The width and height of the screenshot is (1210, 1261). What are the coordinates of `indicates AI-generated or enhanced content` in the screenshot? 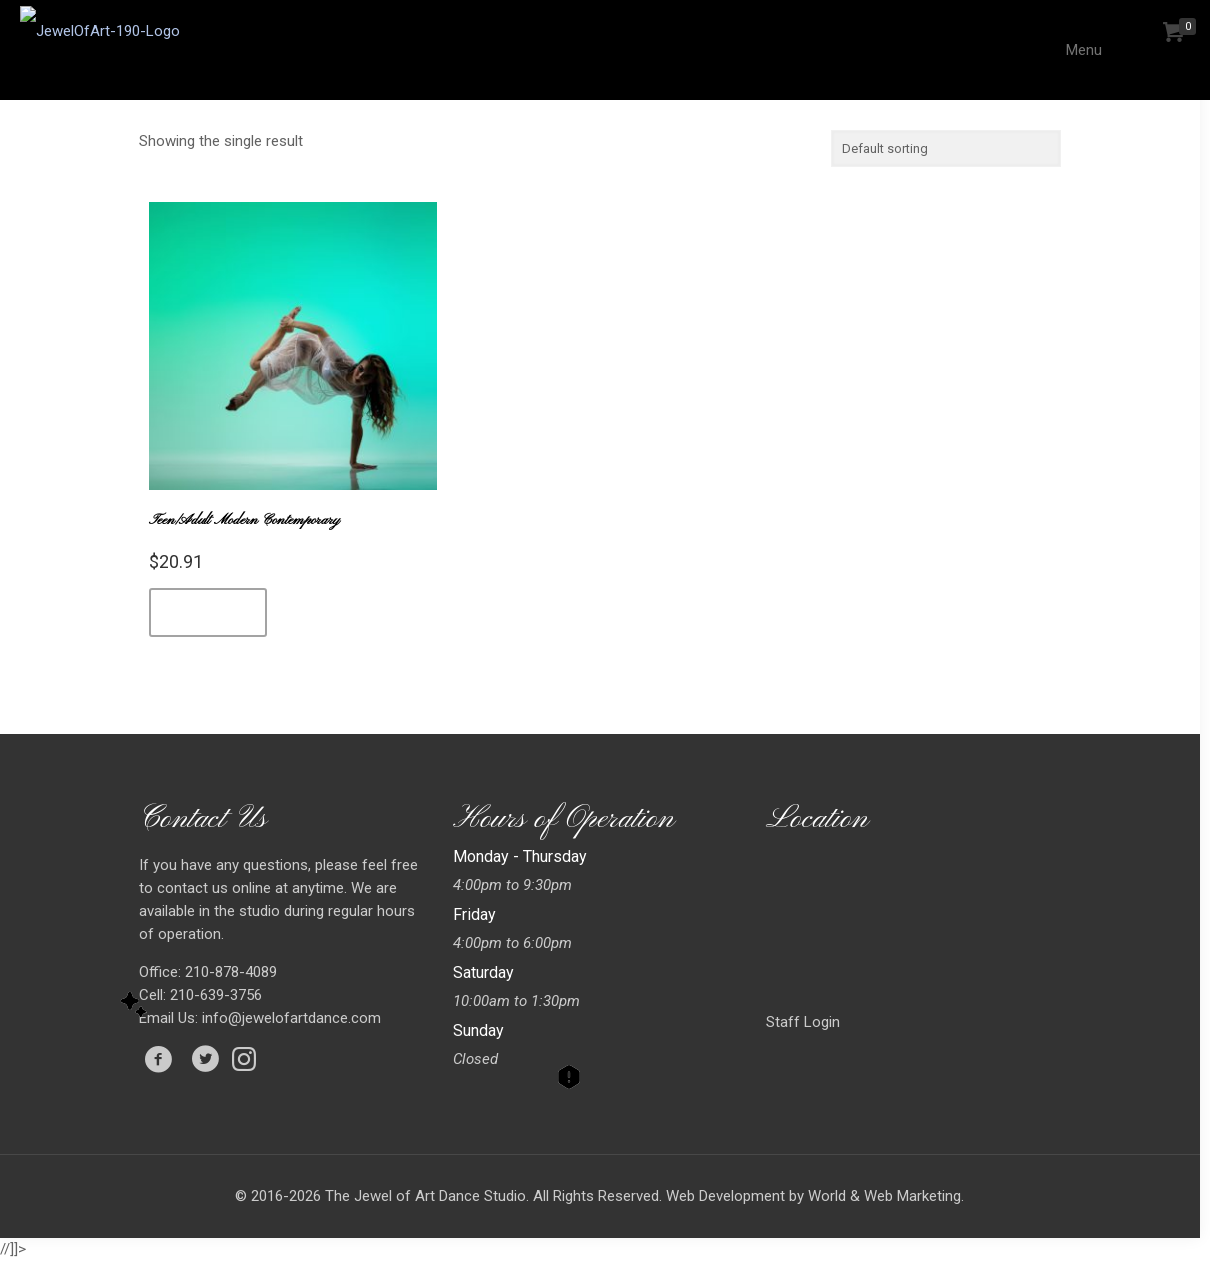 It's located at (133, 1004).